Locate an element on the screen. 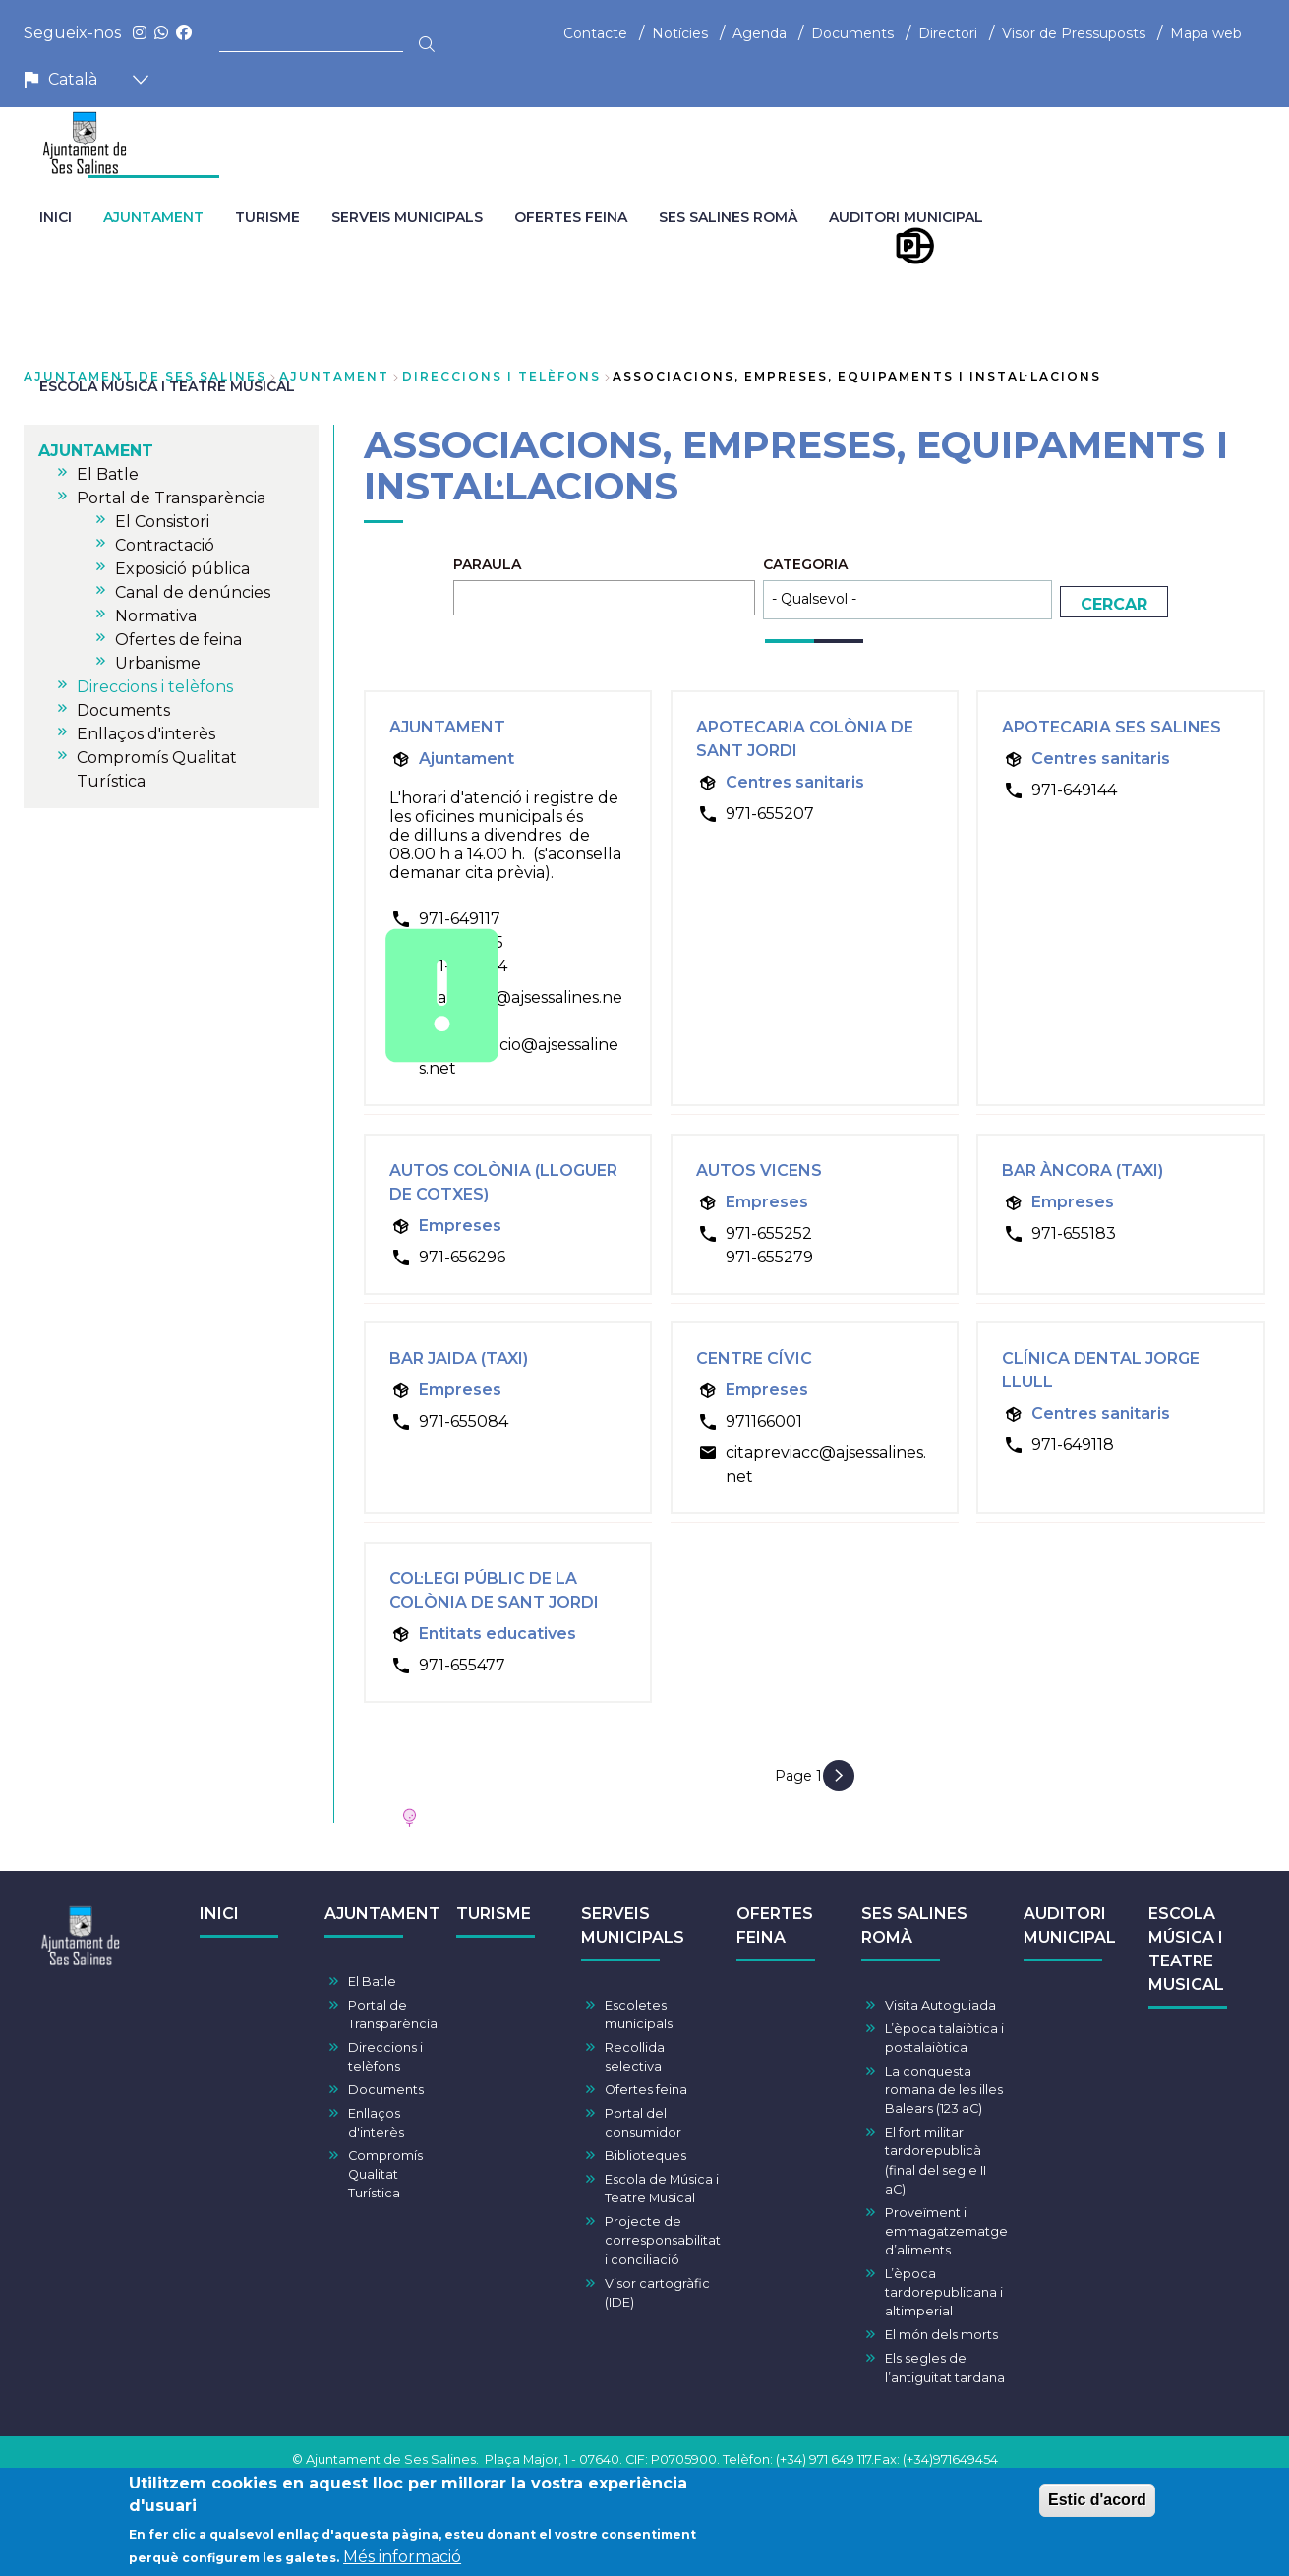 The width and height of the screenshot is (1289, 2576). open Microsoft PowerPoint is located at coordinates (914, 246).